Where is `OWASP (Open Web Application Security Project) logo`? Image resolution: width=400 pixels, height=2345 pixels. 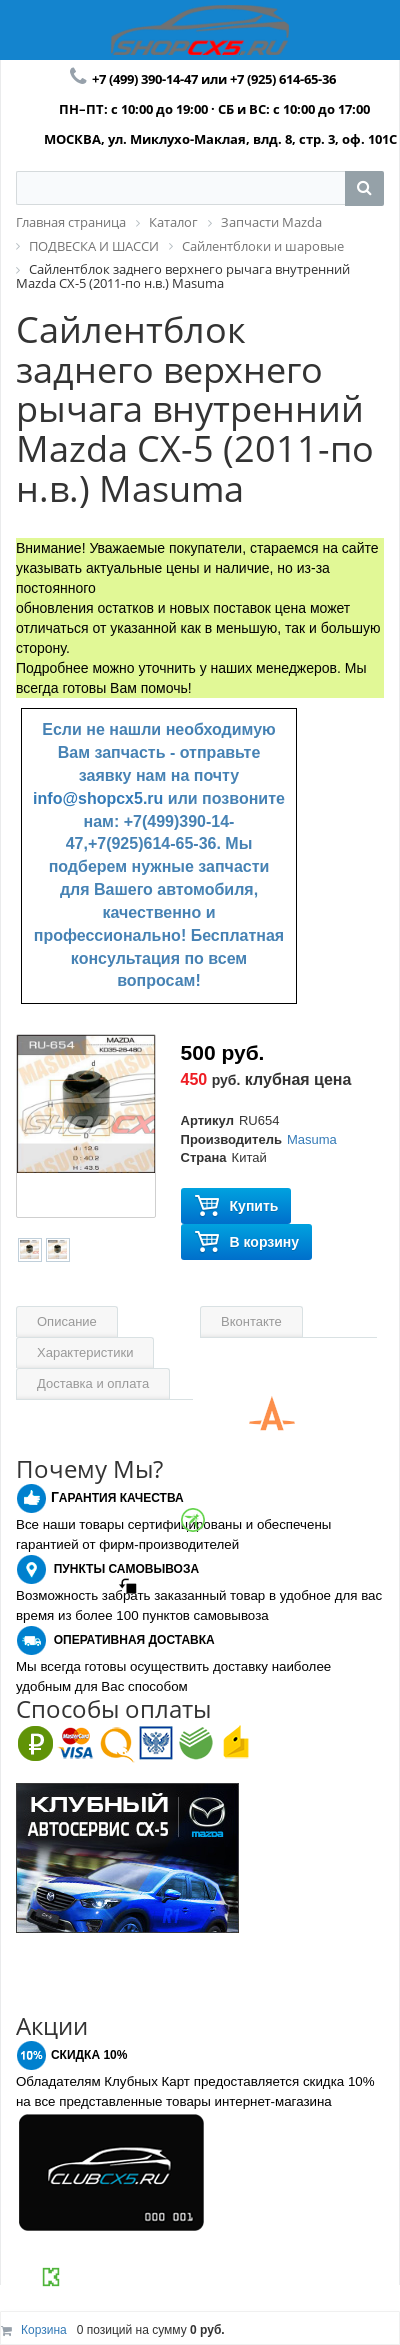
OWASP (Open Web Application Security Project) logo is located at coordinates (193, 1520).